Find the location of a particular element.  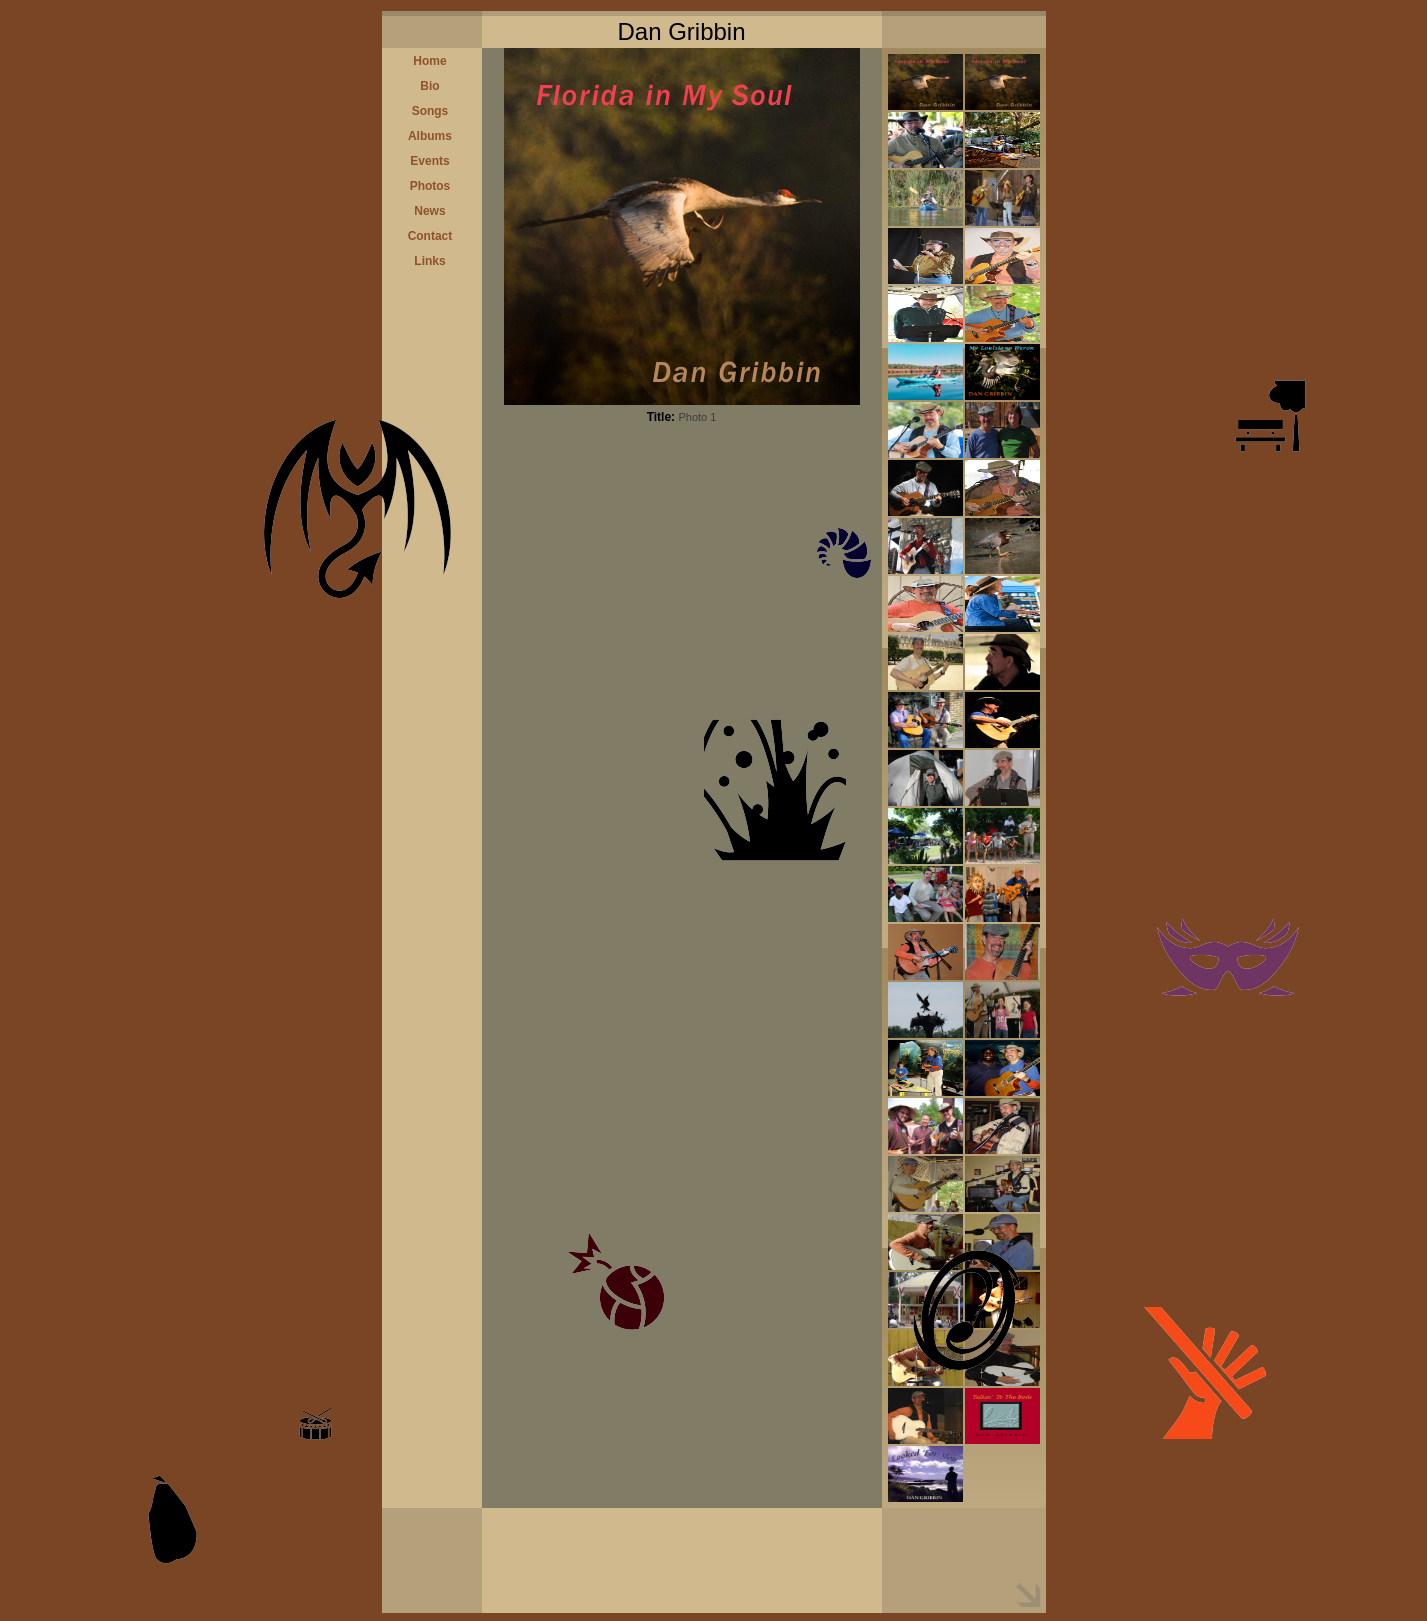

access masquerade or costume party event is located at coordinates (1228, 957).